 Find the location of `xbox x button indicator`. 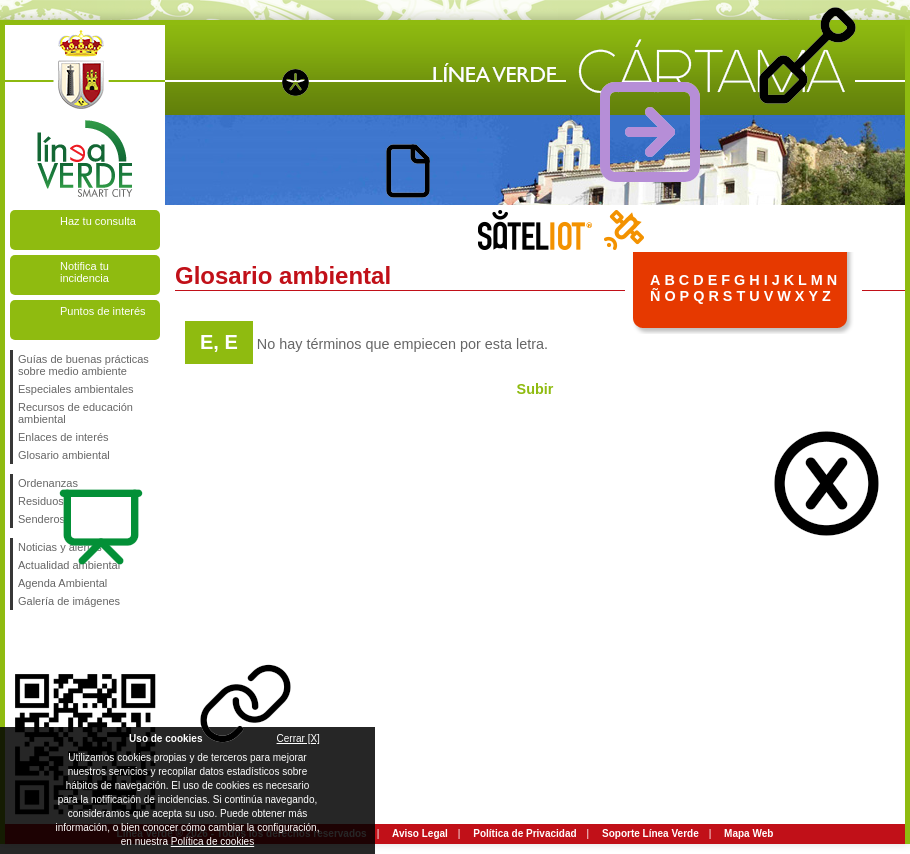

xbox x button indicator is located at coordinates (826, 483).